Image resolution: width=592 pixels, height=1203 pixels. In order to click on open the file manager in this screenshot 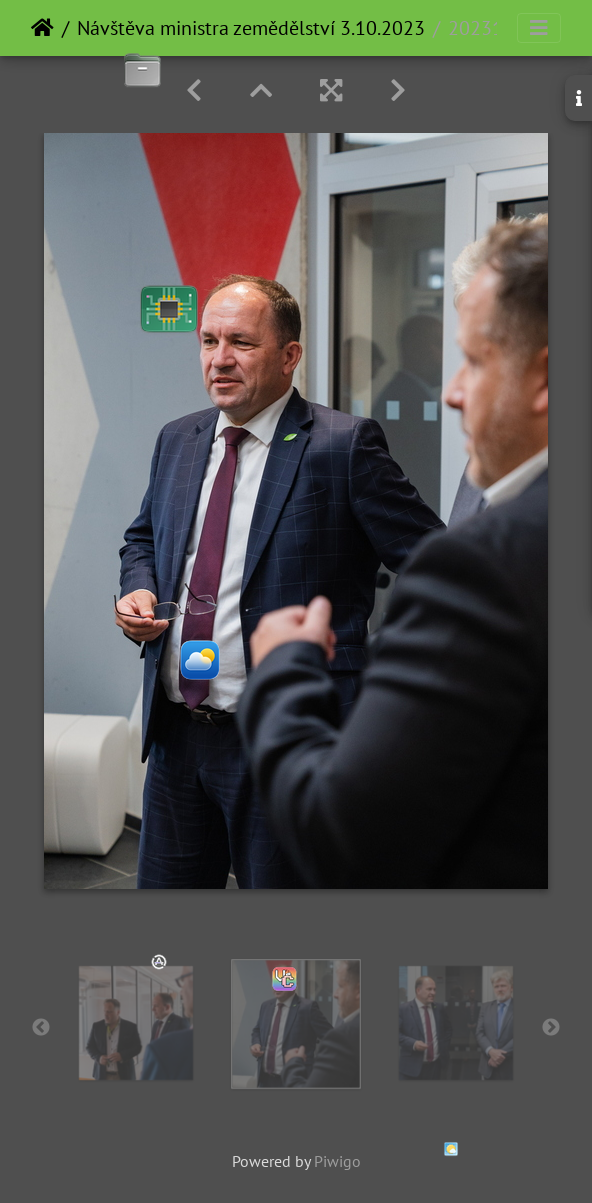, I will do `click(142, 69)`.